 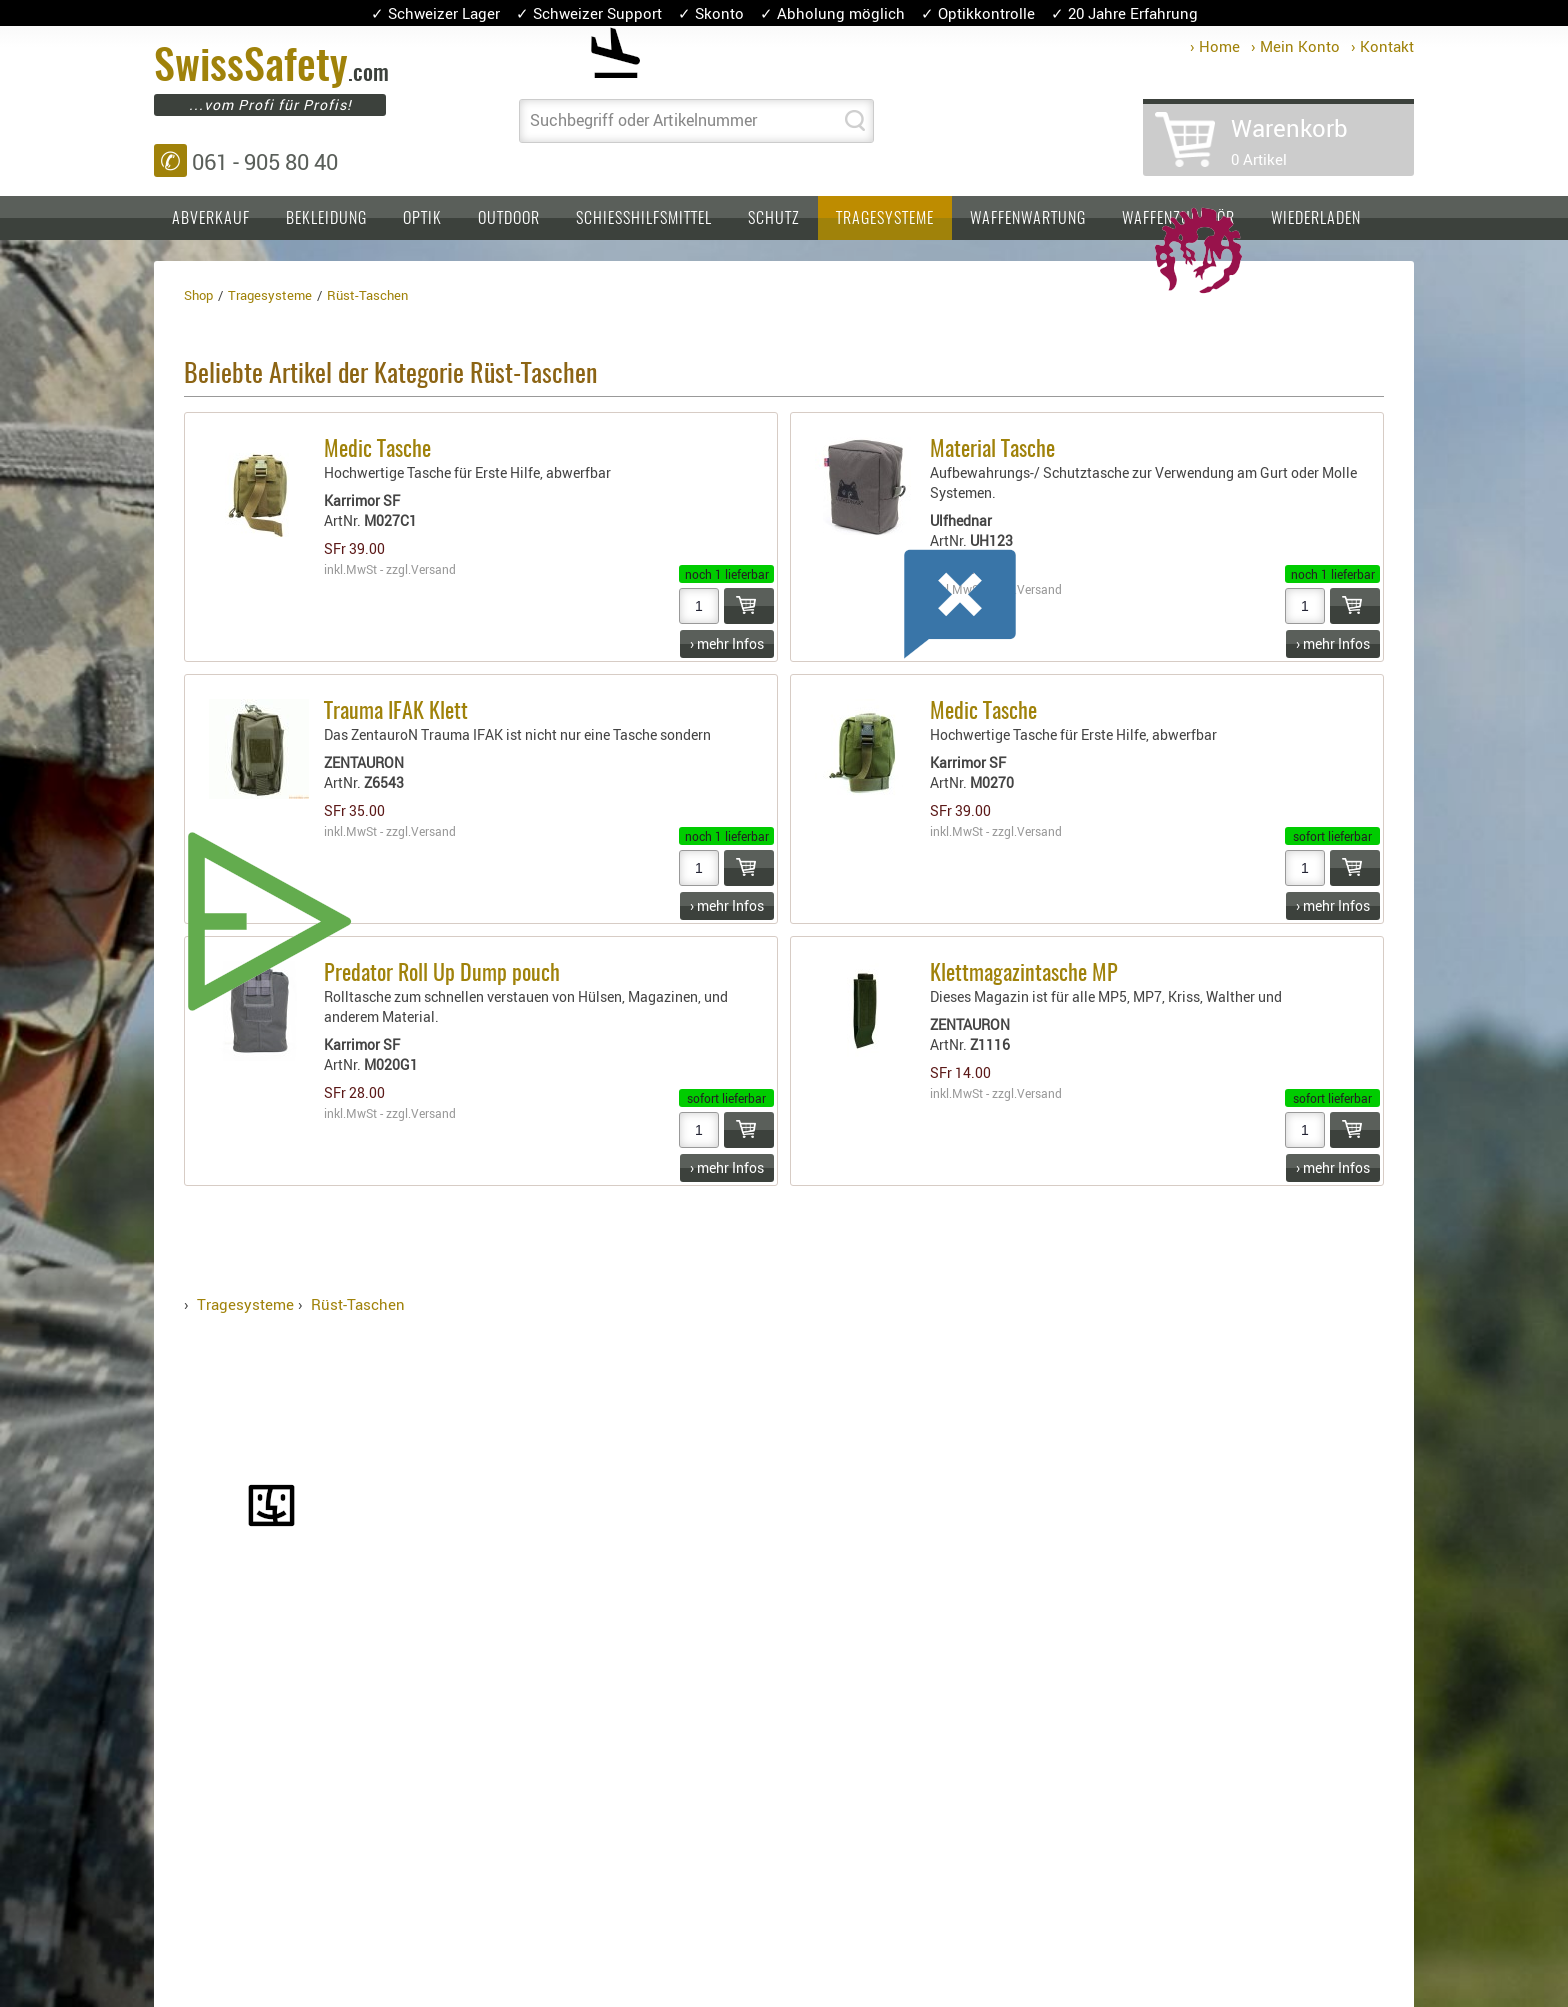 I want to click on indicates arriving flight status, so click(x=616, y=54).